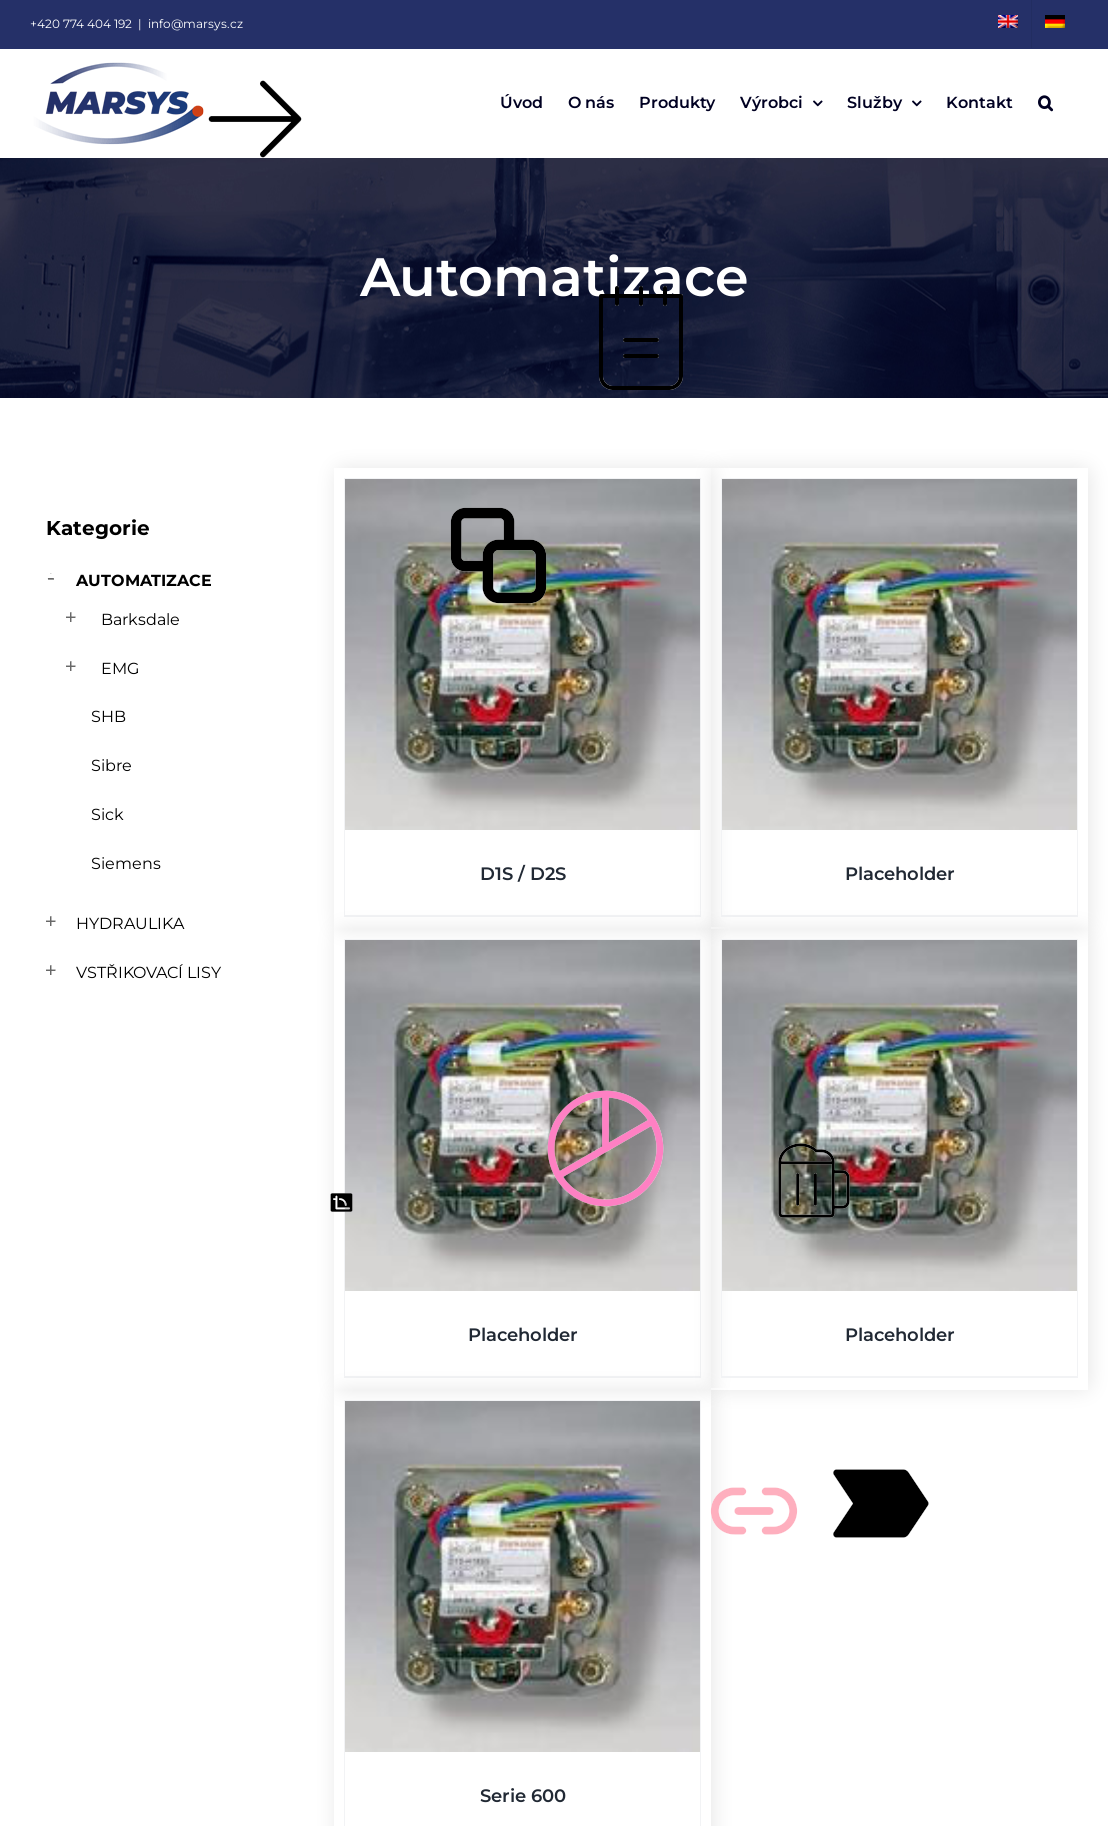  What do you see at coordinates (498, 555) in the screenshot?
I see `copy to clipboard` at bounding box center [498, 555].